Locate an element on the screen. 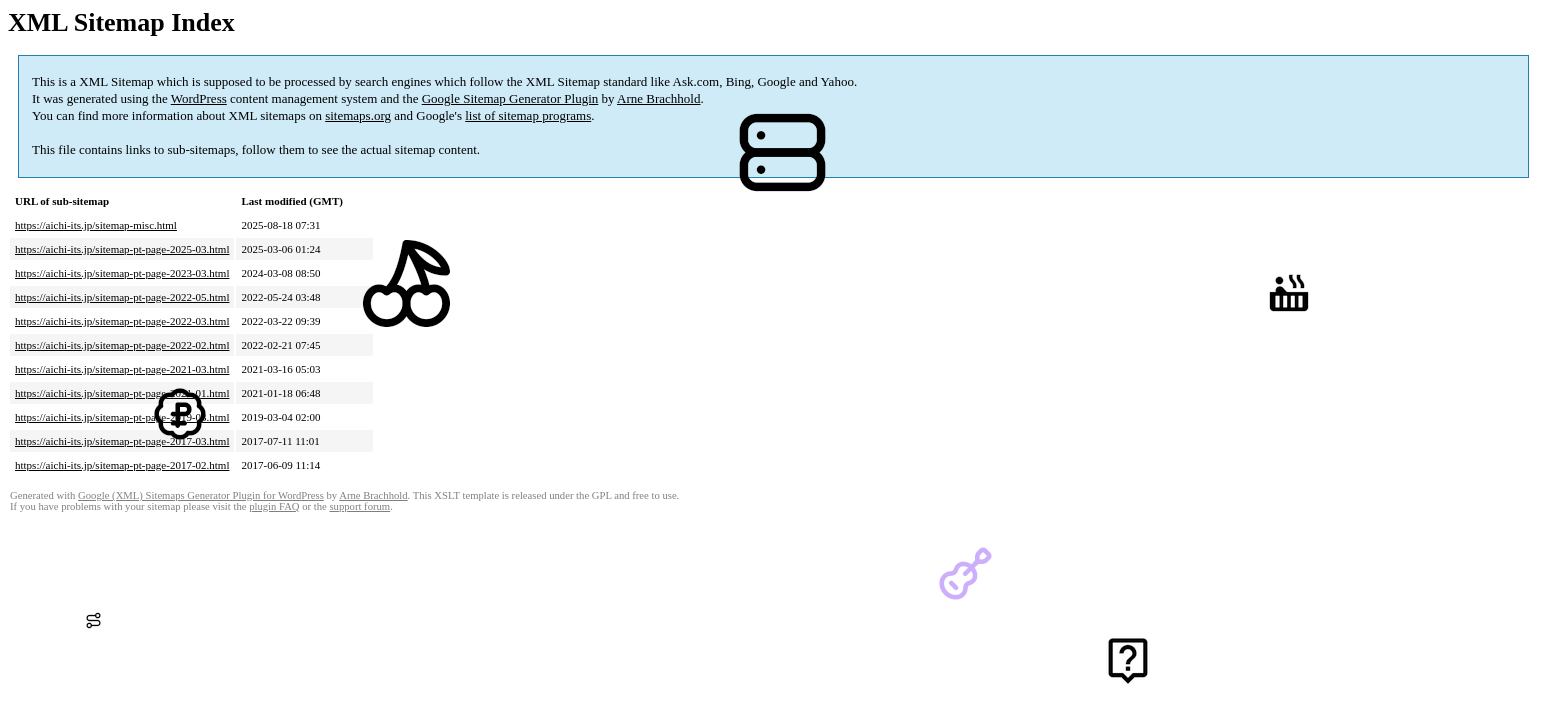  view directions or navigation route is located at coordinates (93, 620).